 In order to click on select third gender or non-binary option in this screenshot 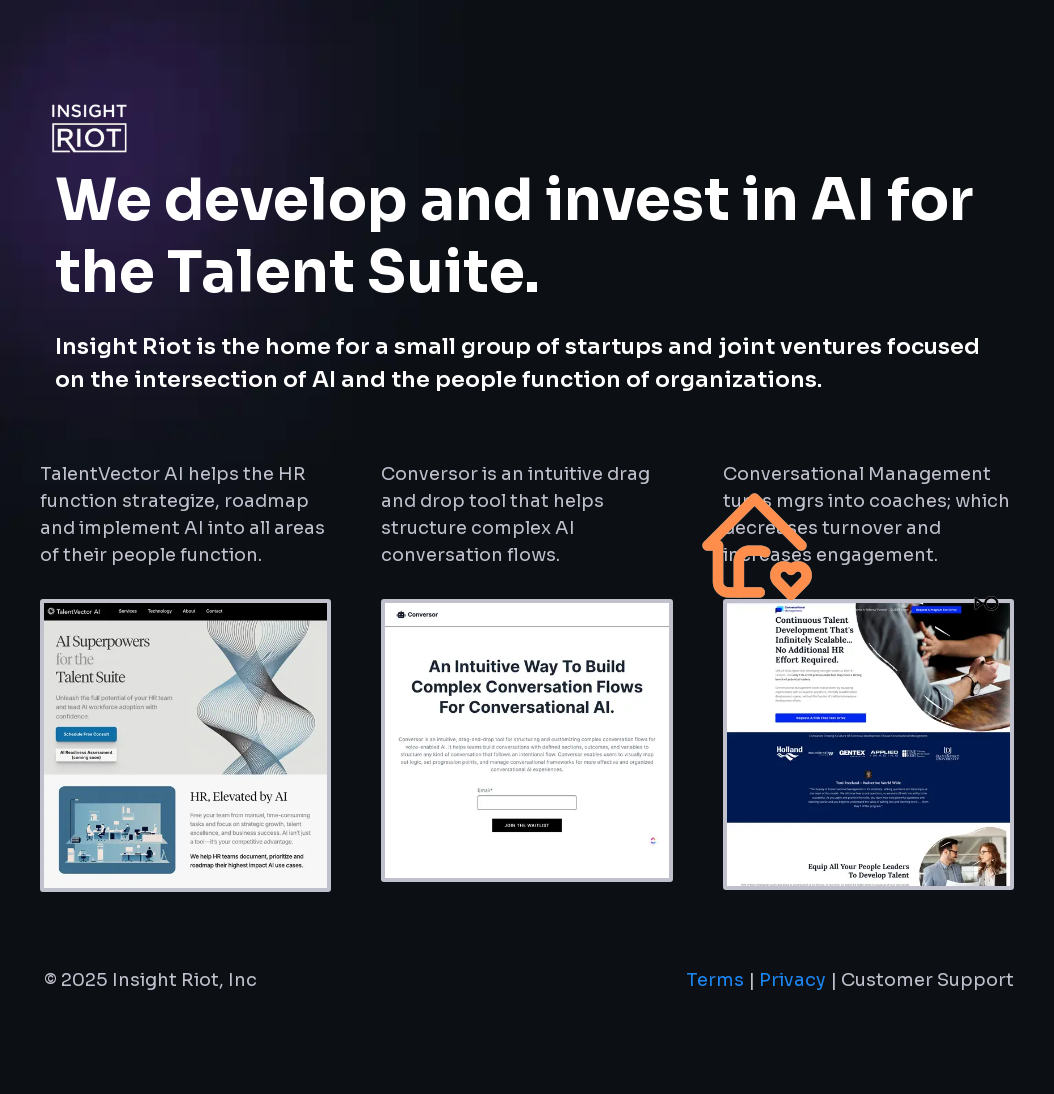, I will do `click(986, 603)`.